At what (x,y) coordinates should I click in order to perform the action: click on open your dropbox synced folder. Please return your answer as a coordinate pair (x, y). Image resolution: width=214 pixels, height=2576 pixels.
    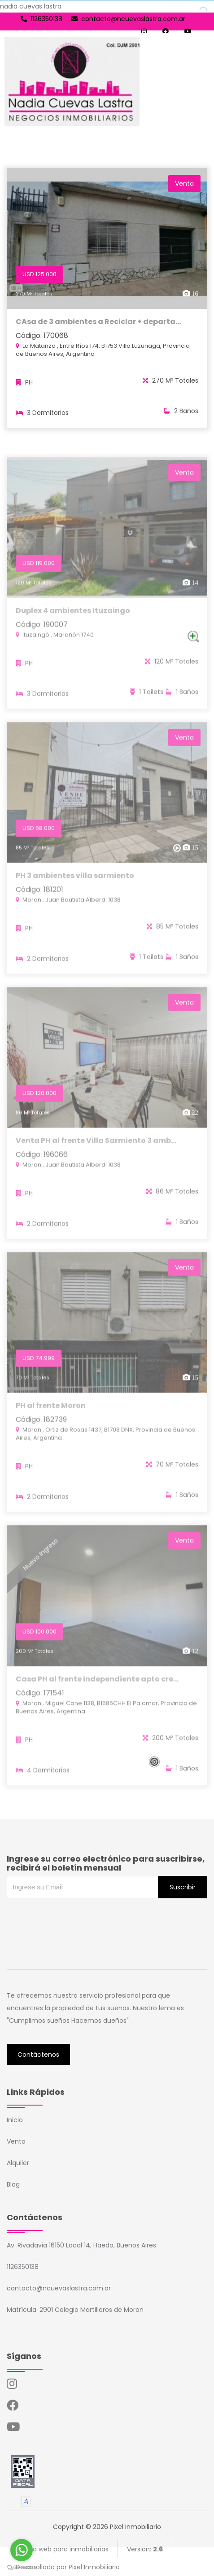
    Looking at the image, I should click on (130, 531).